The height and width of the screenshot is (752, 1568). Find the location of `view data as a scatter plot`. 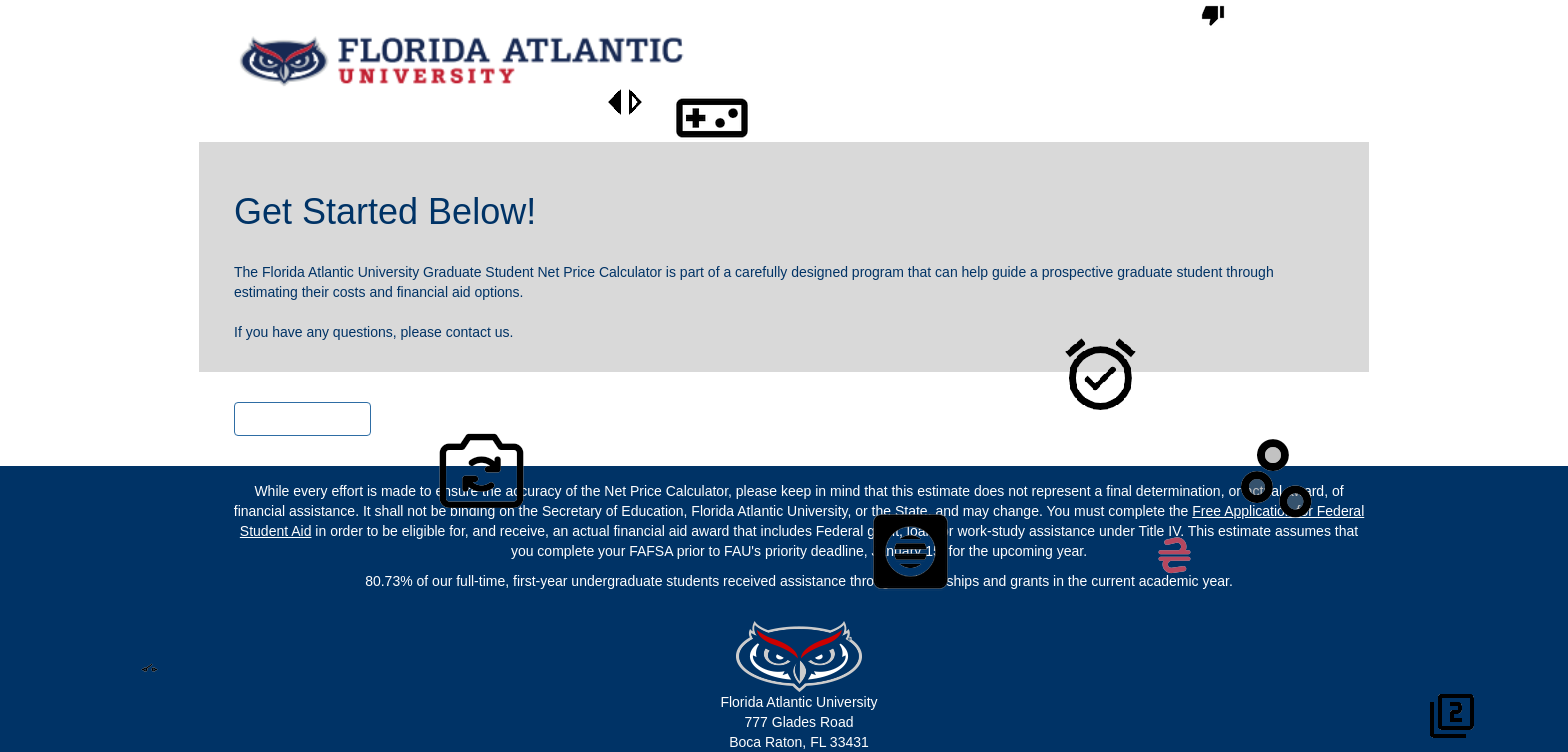

view data as a scatter plot is located at coordinates (1277, 479).